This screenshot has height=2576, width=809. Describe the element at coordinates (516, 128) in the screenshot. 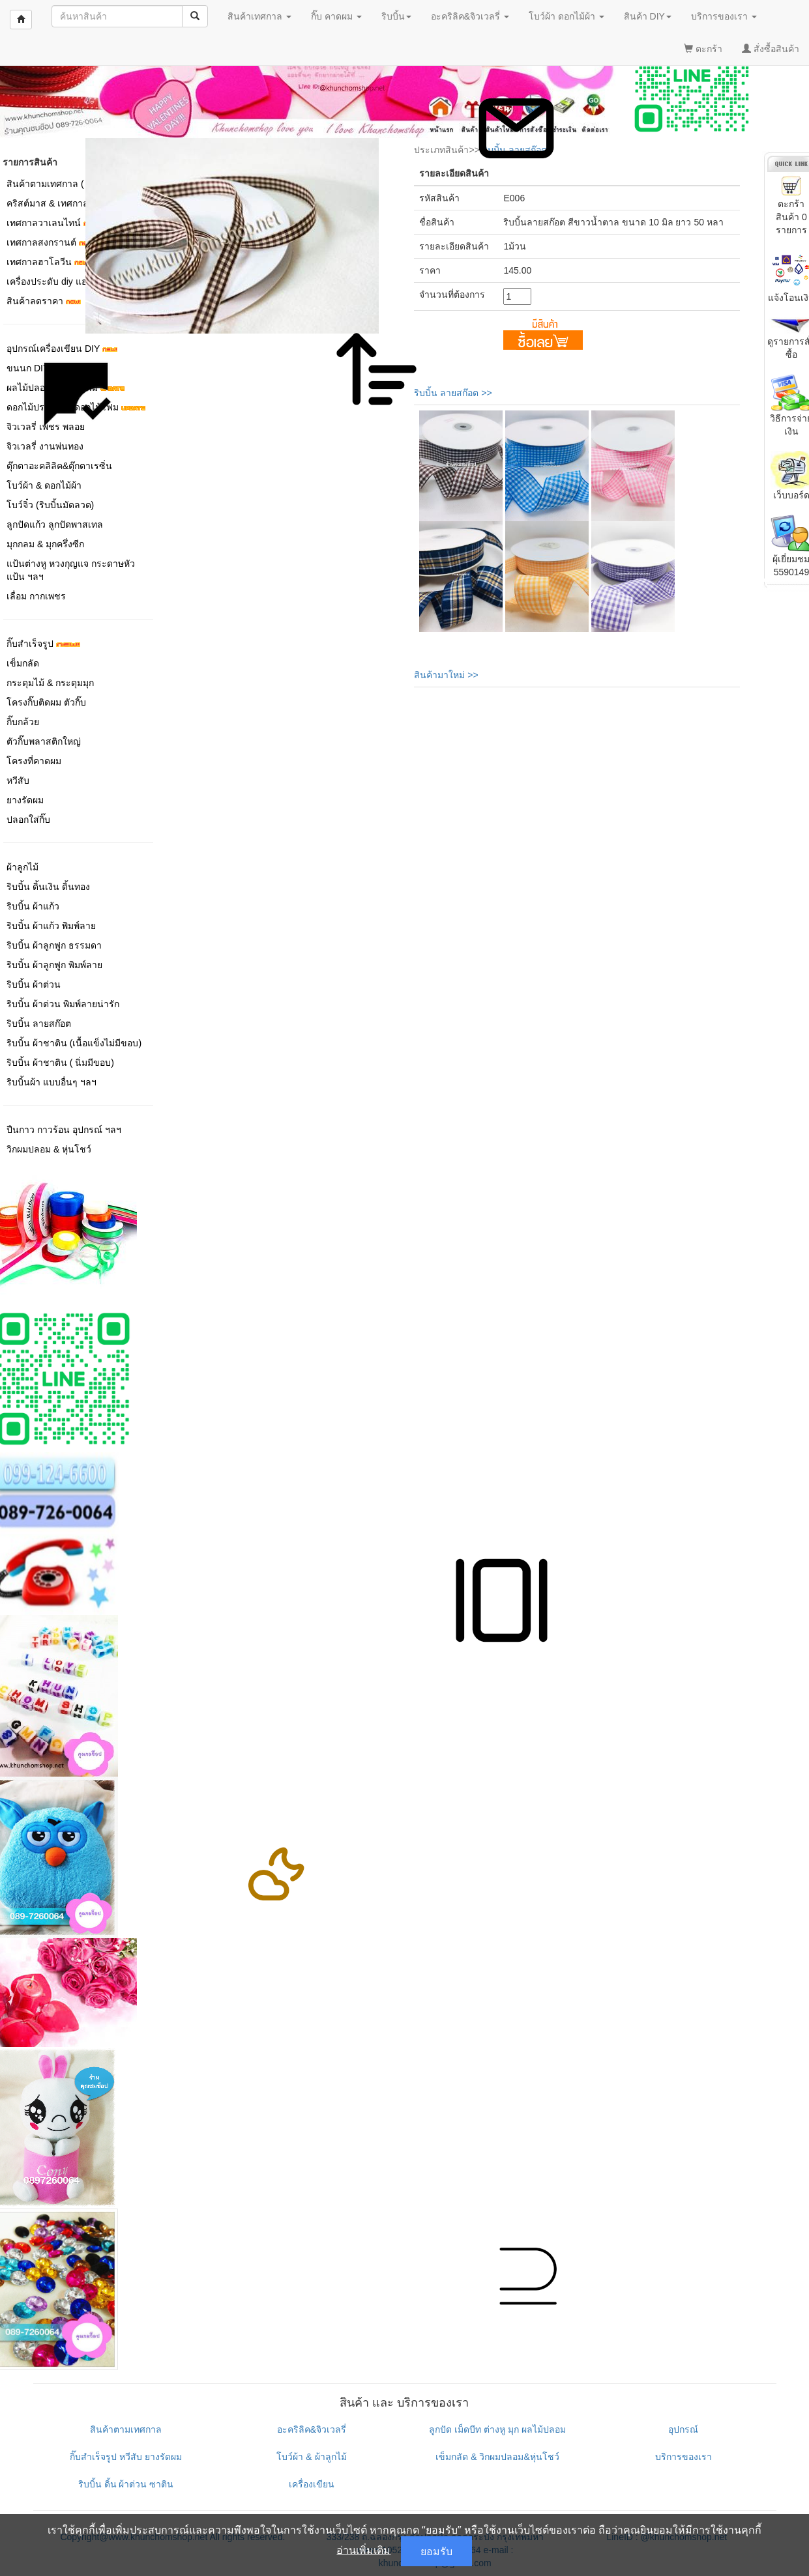

I see `open your email inbox` at that location.